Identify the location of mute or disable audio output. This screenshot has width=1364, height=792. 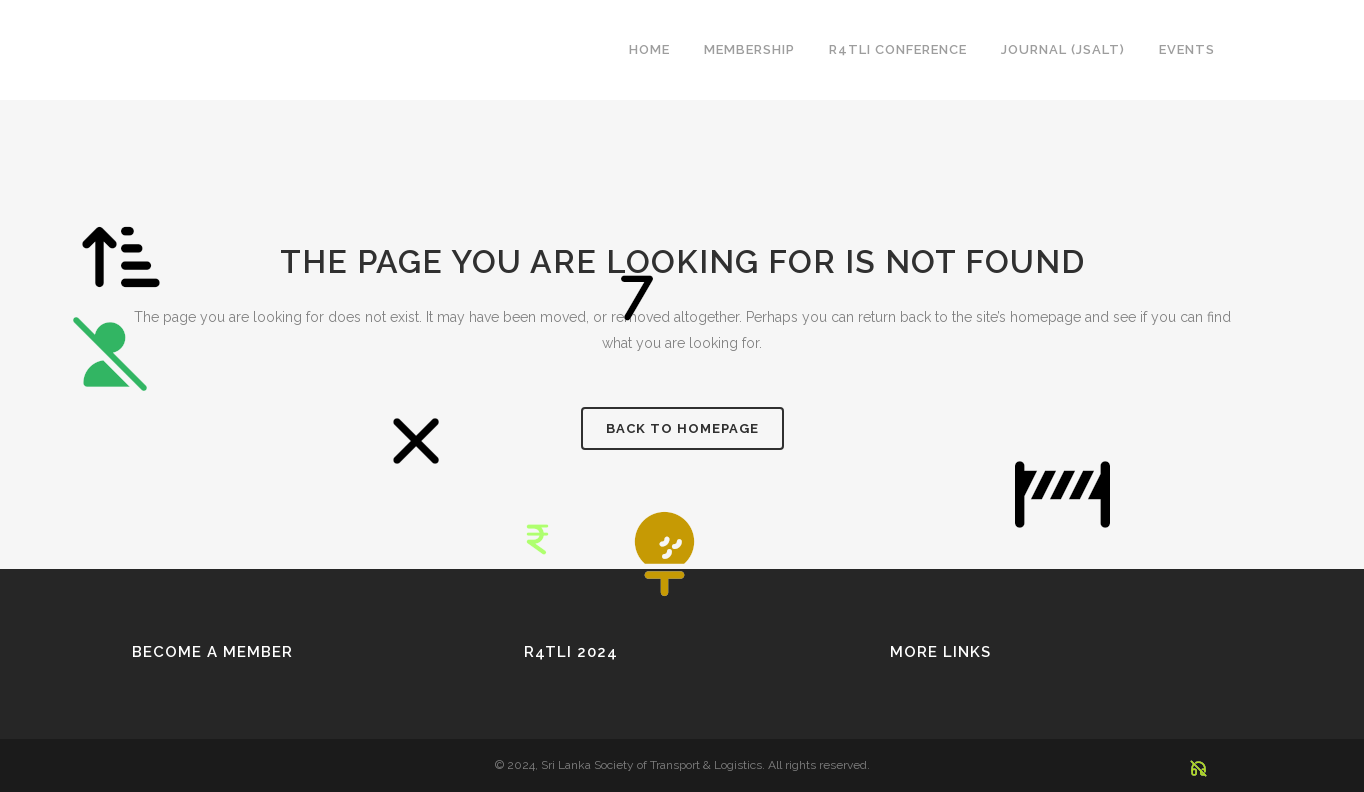
(1198, 768).